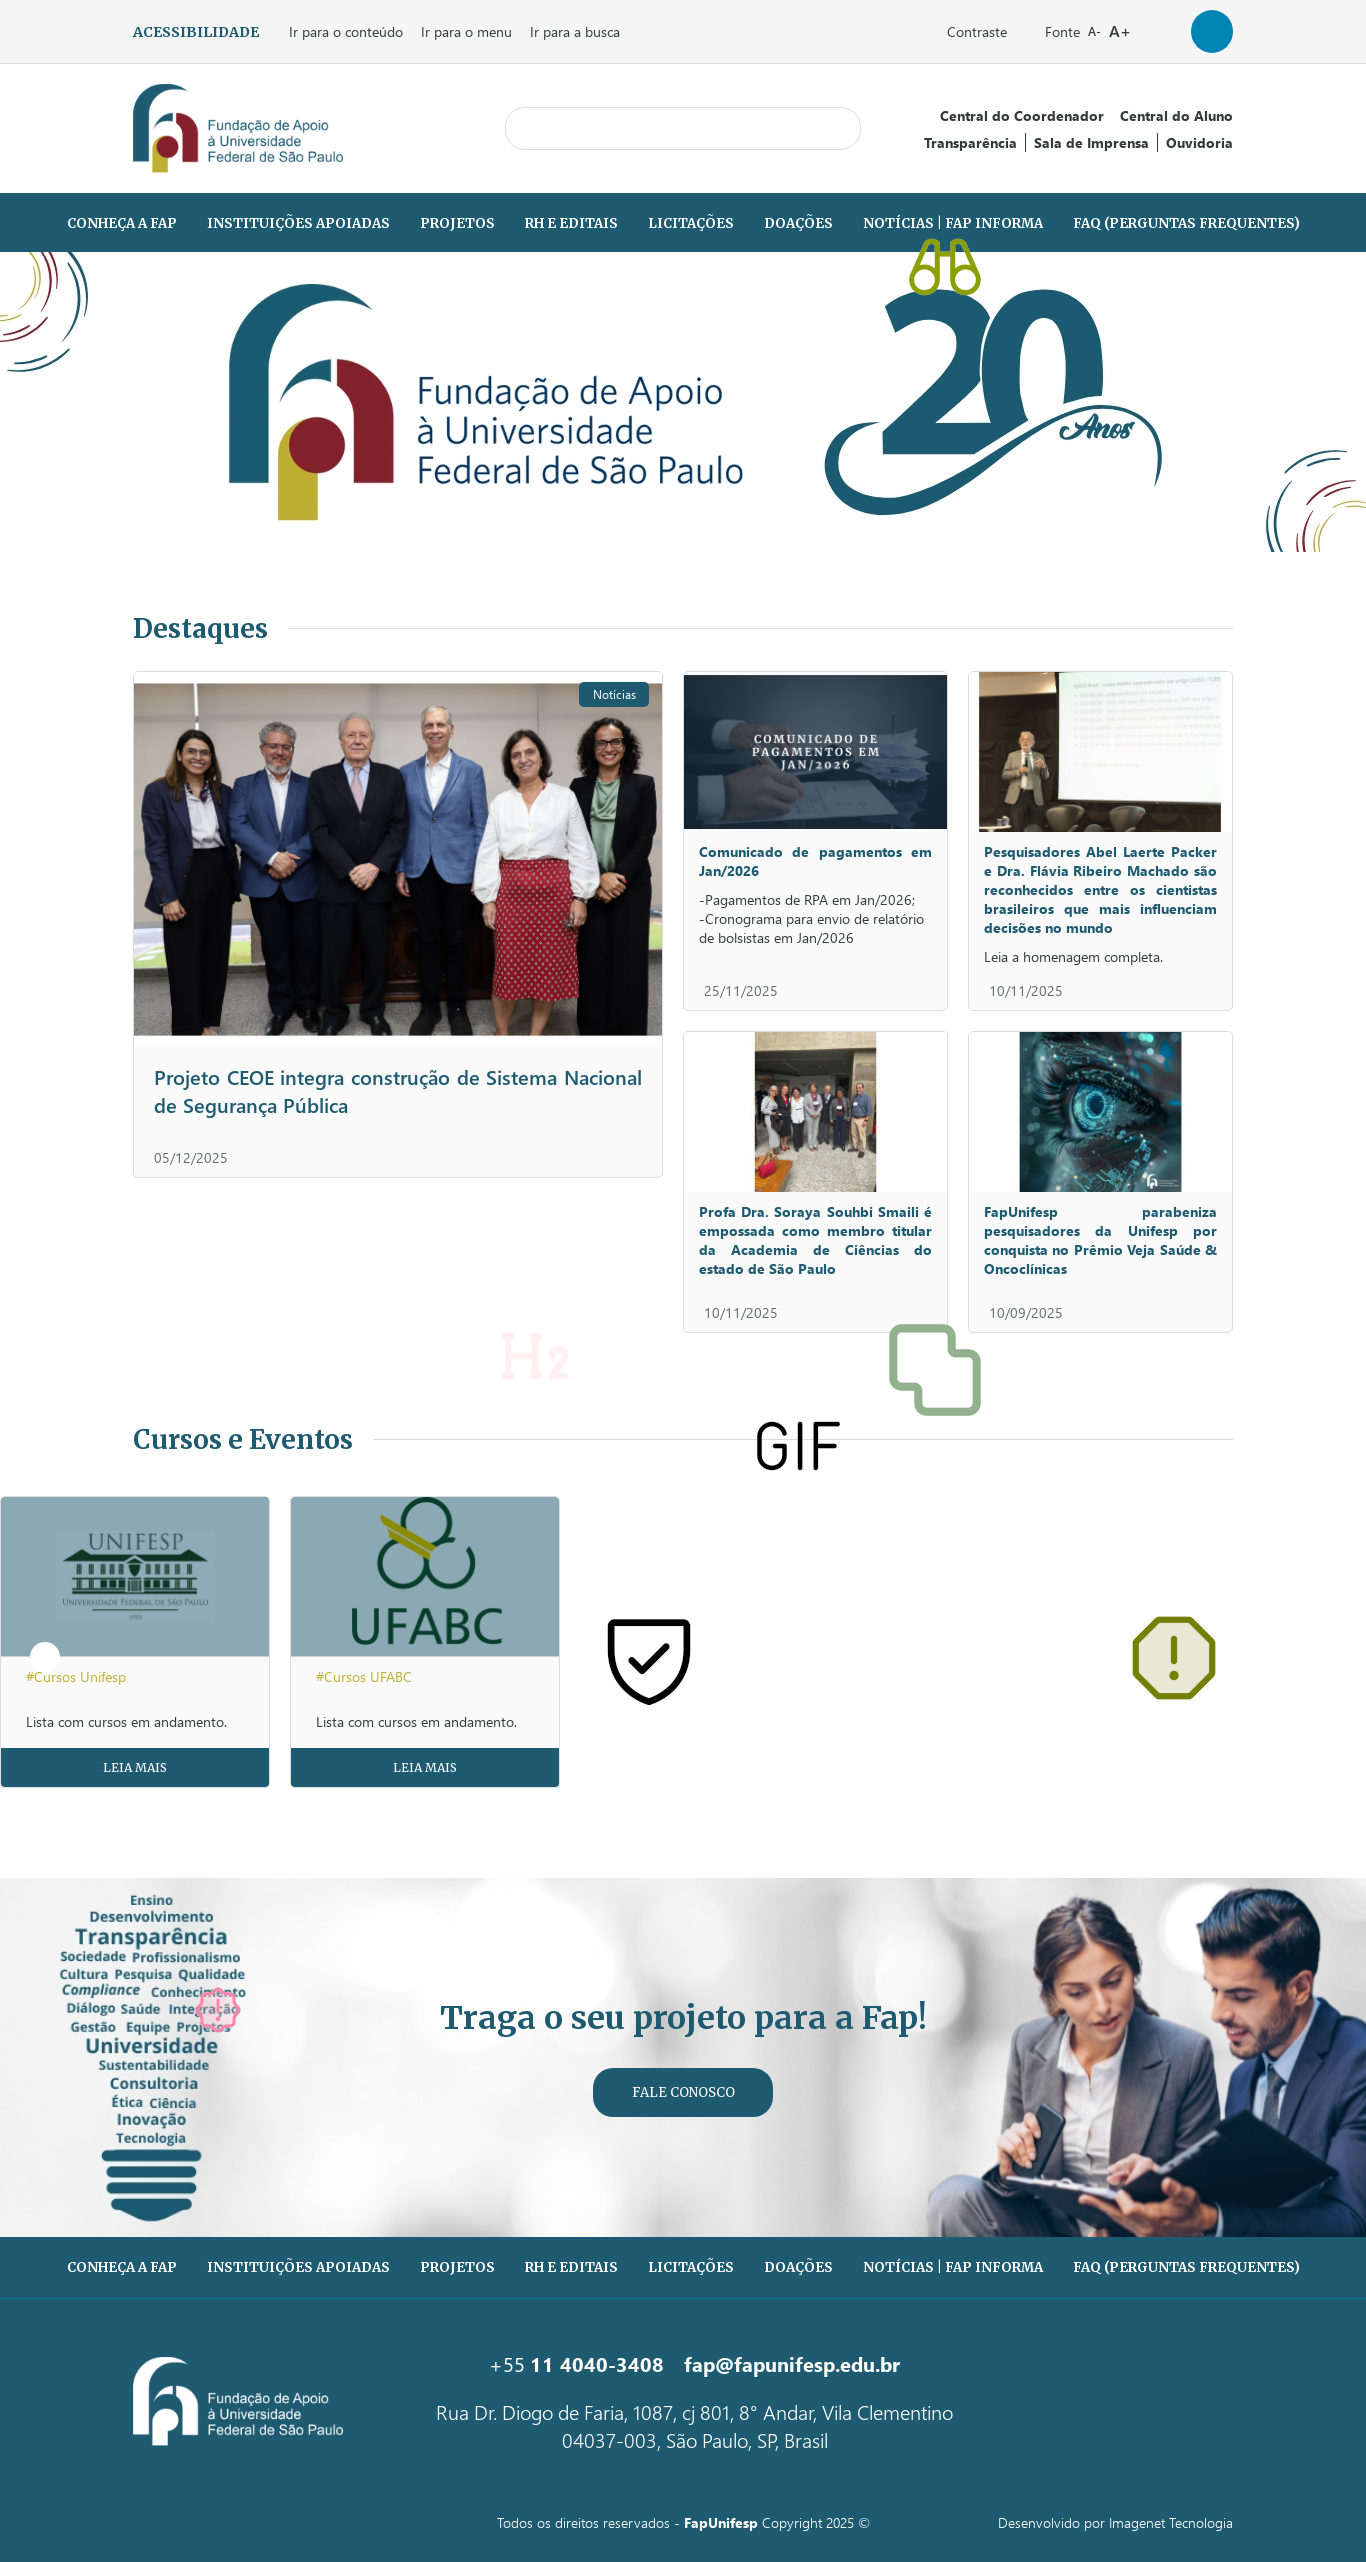 The height and width of the screenshot is (2562, 1366). I want to click on indicates a warning or critical alert, so click(1174, 1658).